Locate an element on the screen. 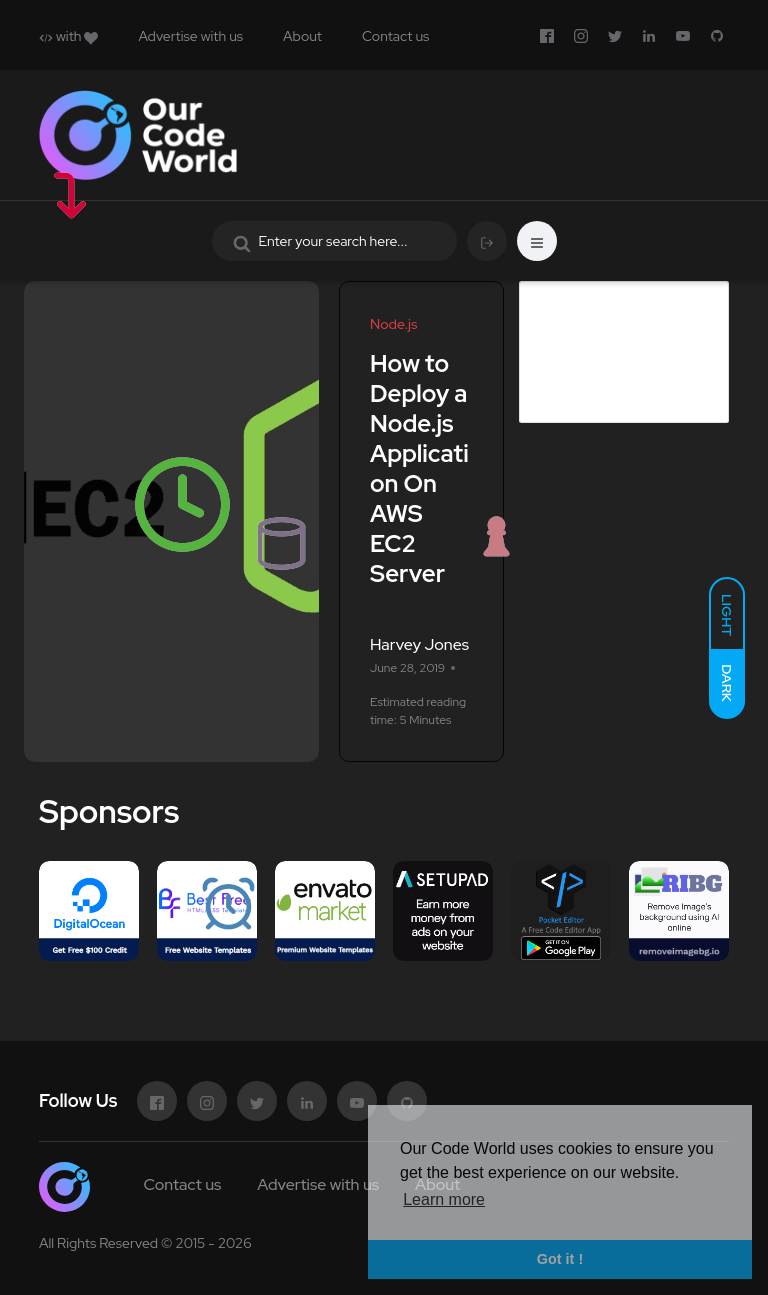 Image resolution: width=768 pixels, height=1295 pixels. set or manage alarms is located at coordinates (228, 903).